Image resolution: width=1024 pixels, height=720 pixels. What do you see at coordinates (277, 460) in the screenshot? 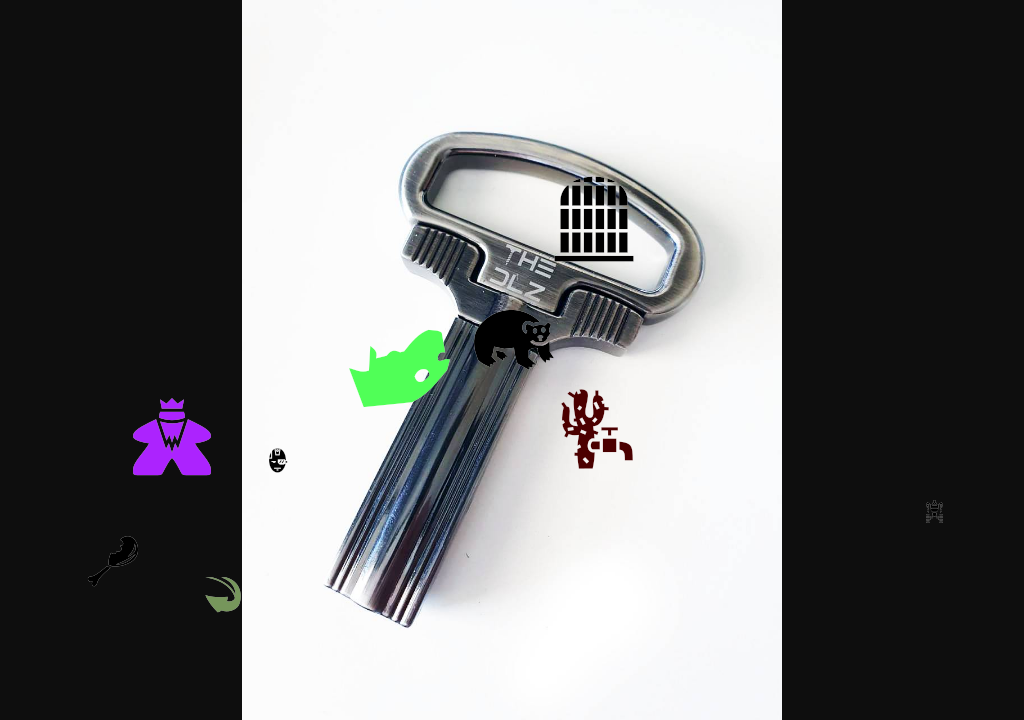
I see `access cyborg or android character options` at bounding box center [277, 460].